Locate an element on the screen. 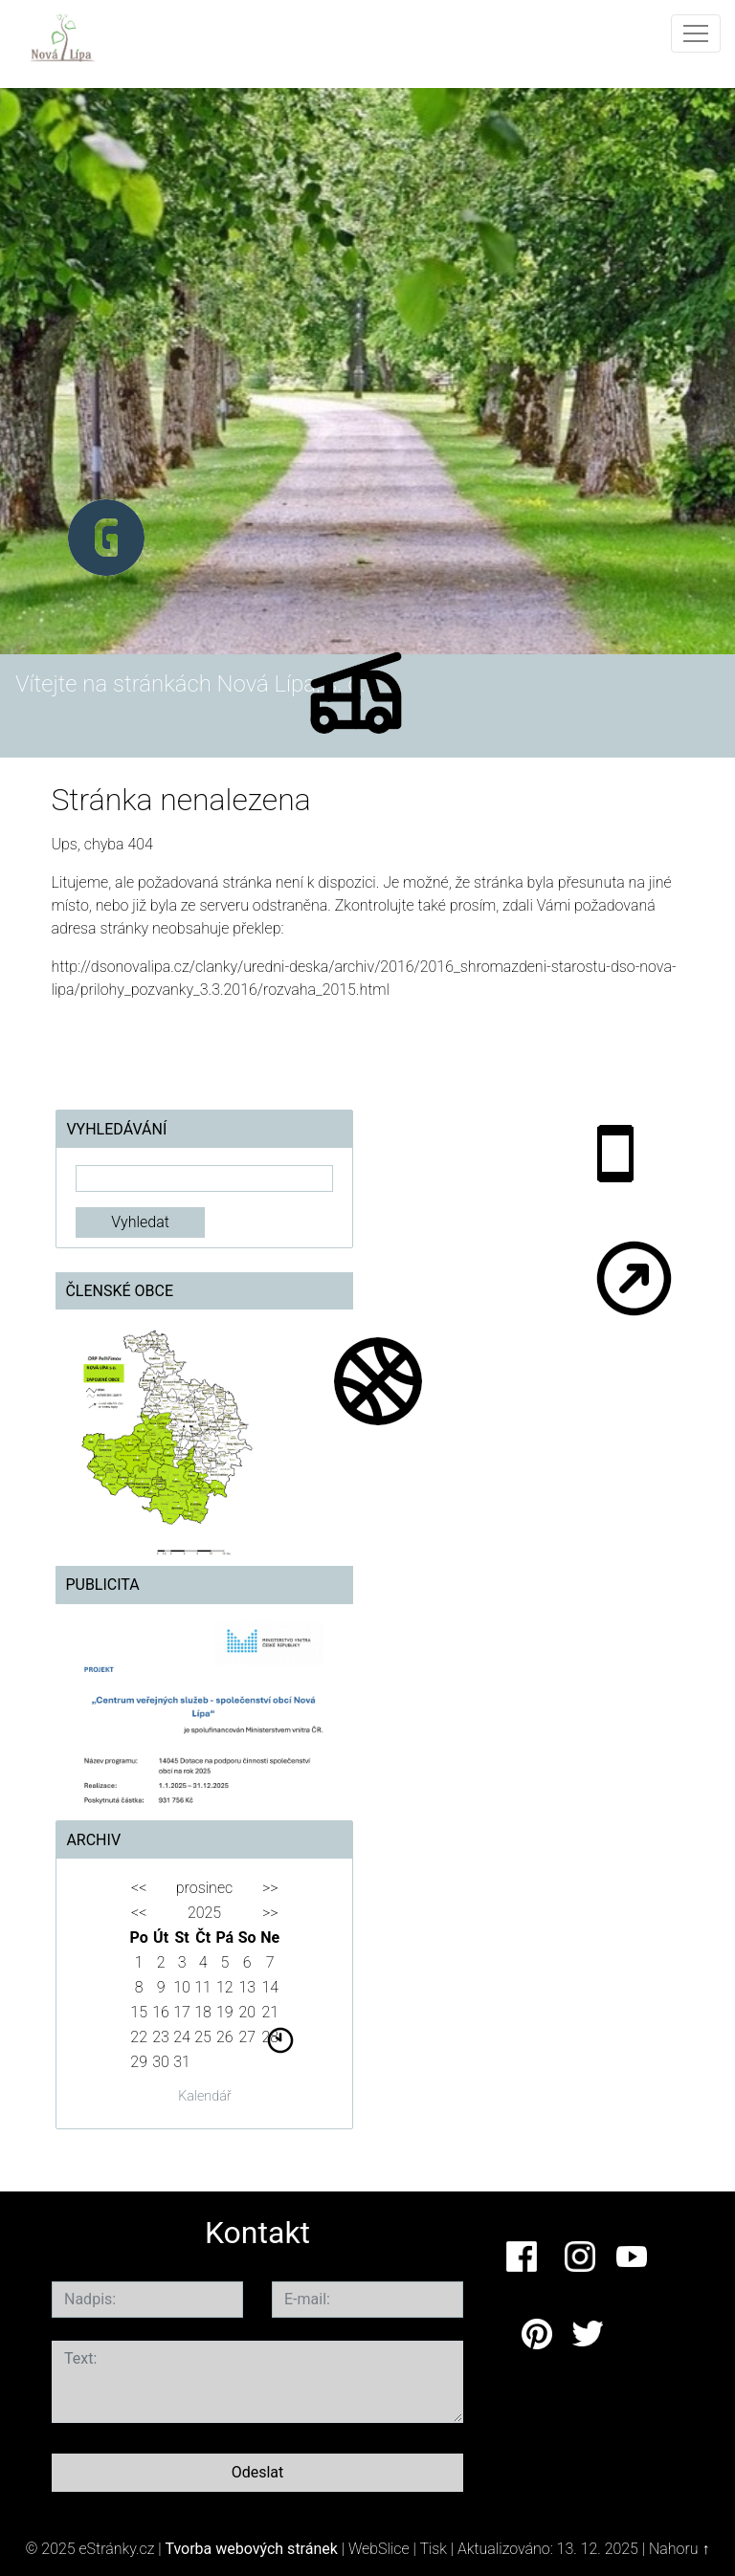  indicates emergency services or fire department is located at coordinates (356, 697).